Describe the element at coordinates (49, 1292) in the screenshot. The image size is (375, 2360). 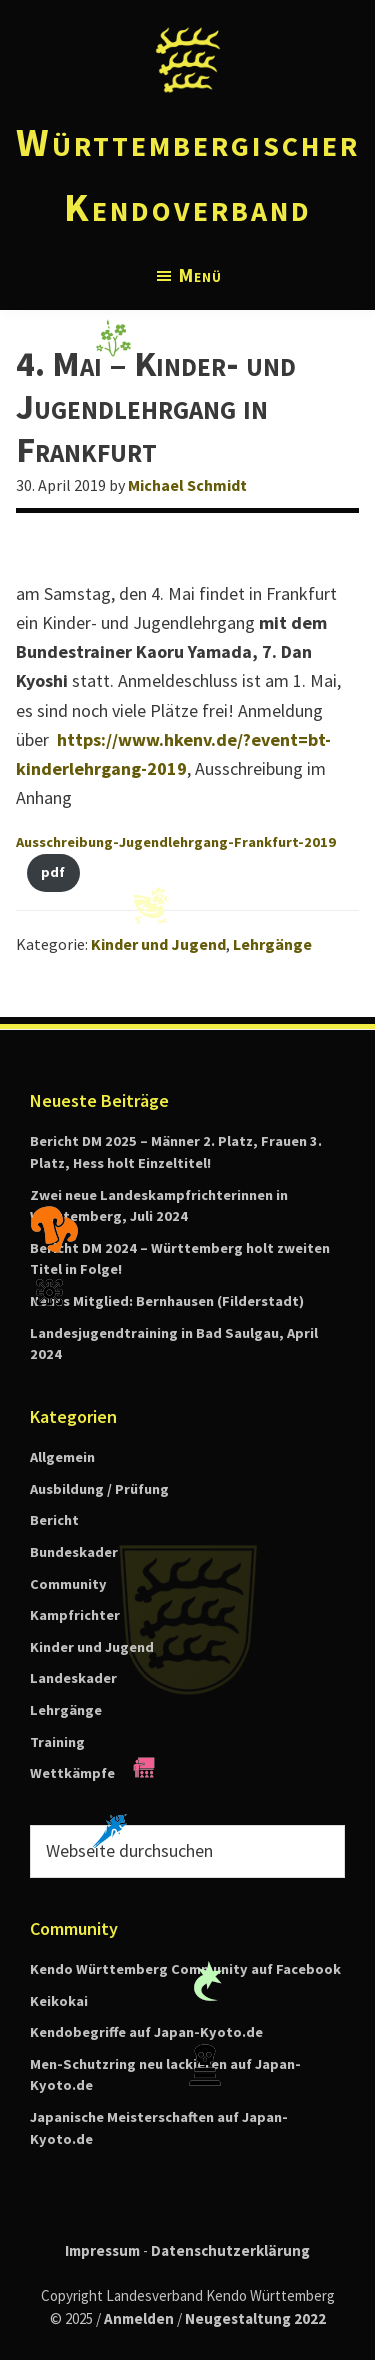
I see `expand or distribute content in all directions` at that location.